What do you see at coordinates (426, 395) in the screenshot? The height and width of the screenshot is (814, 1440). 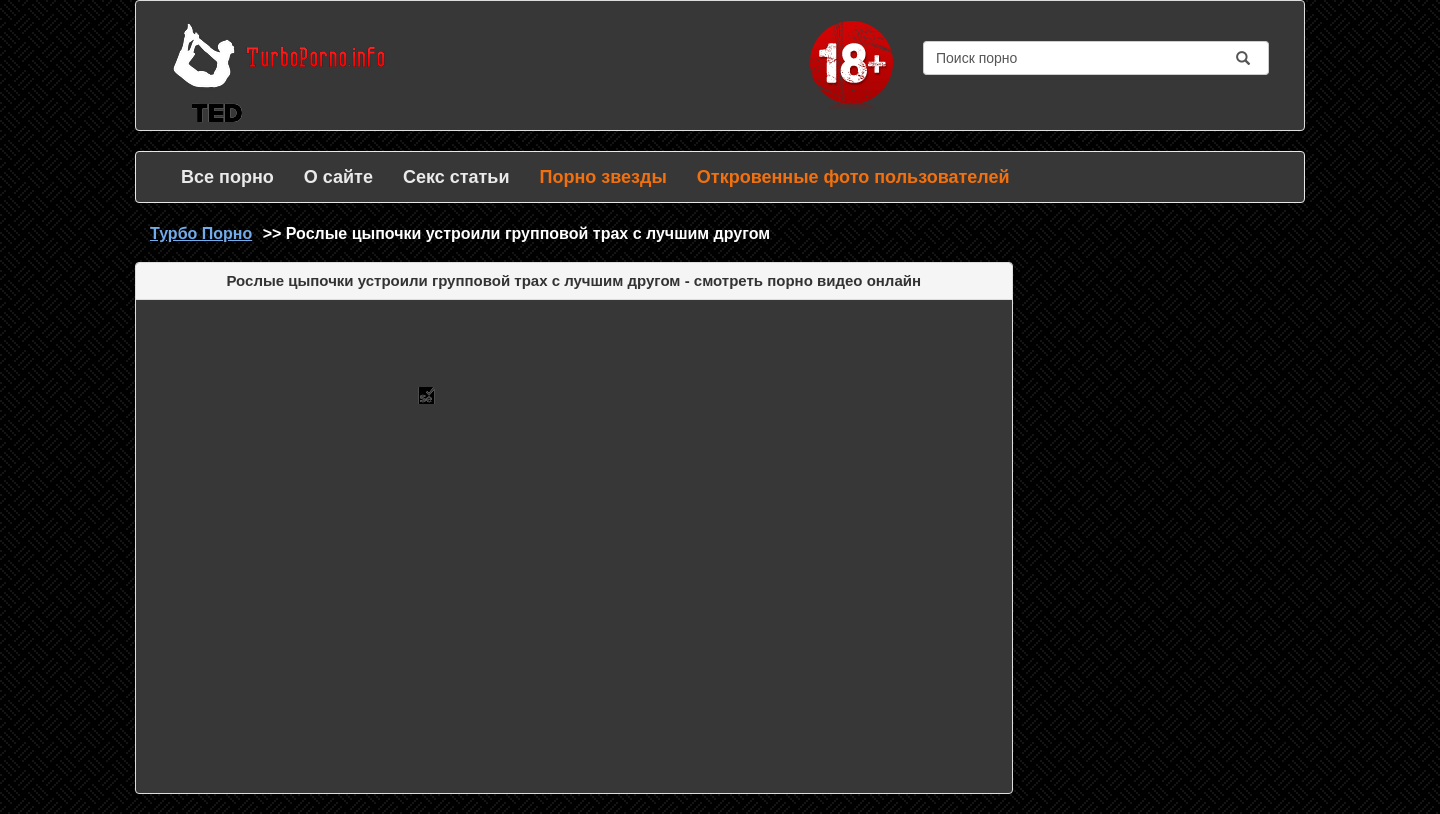 I see `selenium browser automation framework logo` at bounding box center [426, 395].